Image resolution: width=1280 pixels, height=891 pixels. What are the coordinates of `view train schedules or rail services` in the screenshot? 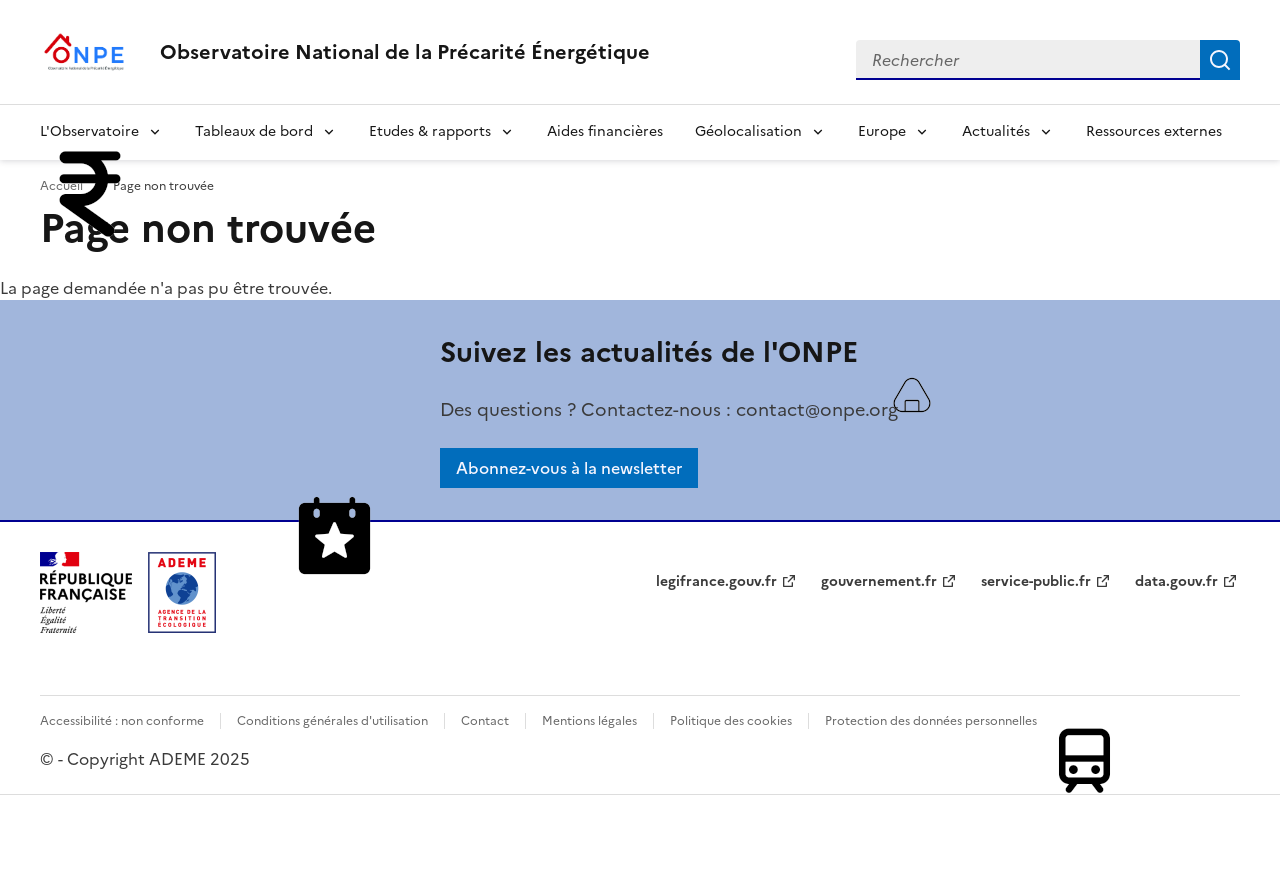 It's located at (1084, 758).